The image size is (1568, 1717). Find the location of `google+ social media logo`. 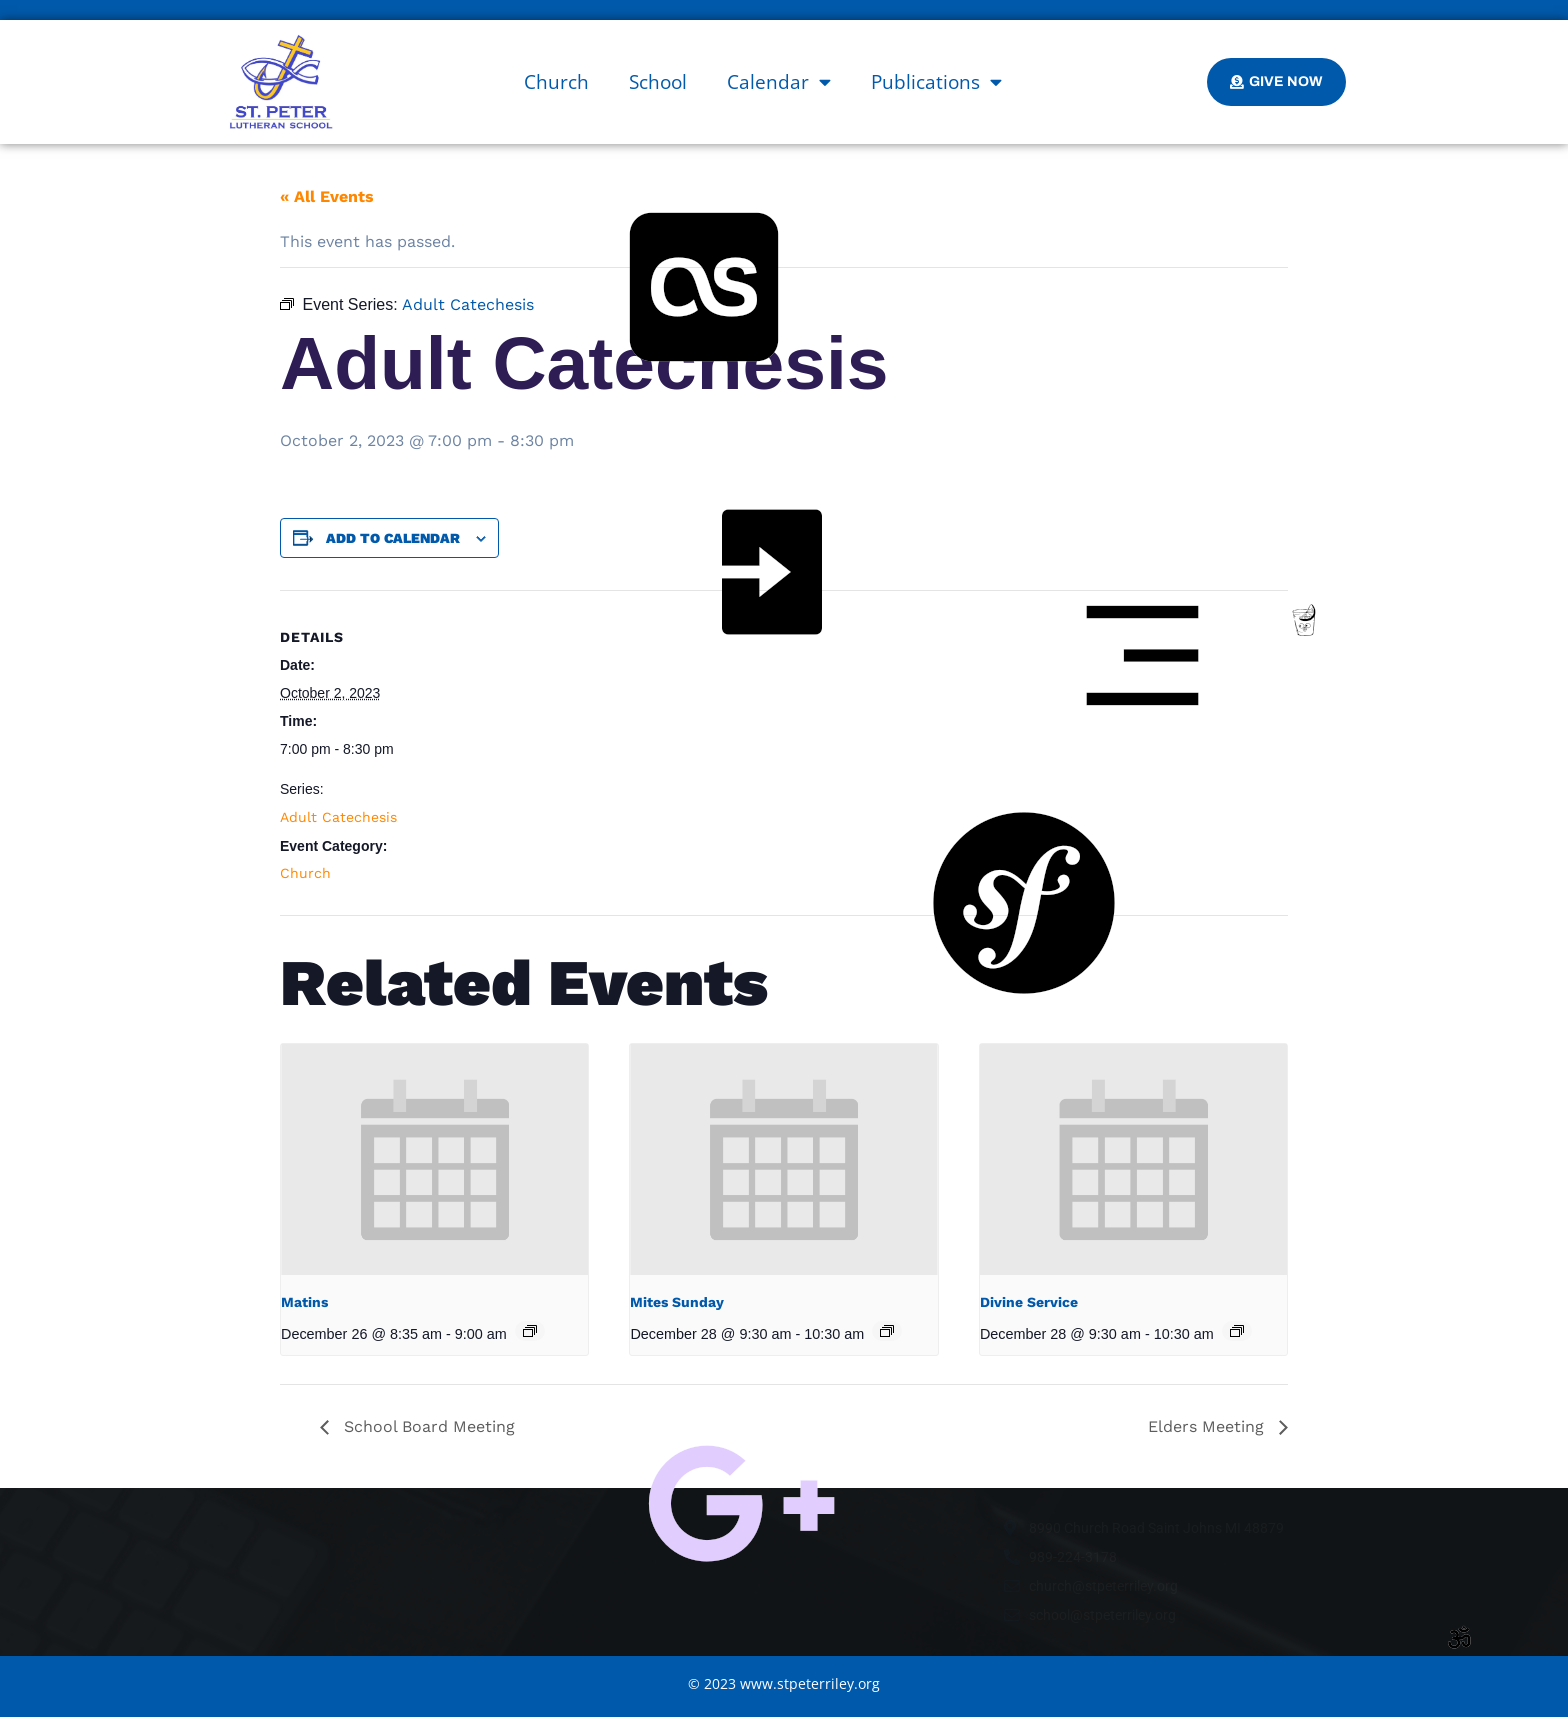

google+ social media logo is located at coordinates (741, 1503).